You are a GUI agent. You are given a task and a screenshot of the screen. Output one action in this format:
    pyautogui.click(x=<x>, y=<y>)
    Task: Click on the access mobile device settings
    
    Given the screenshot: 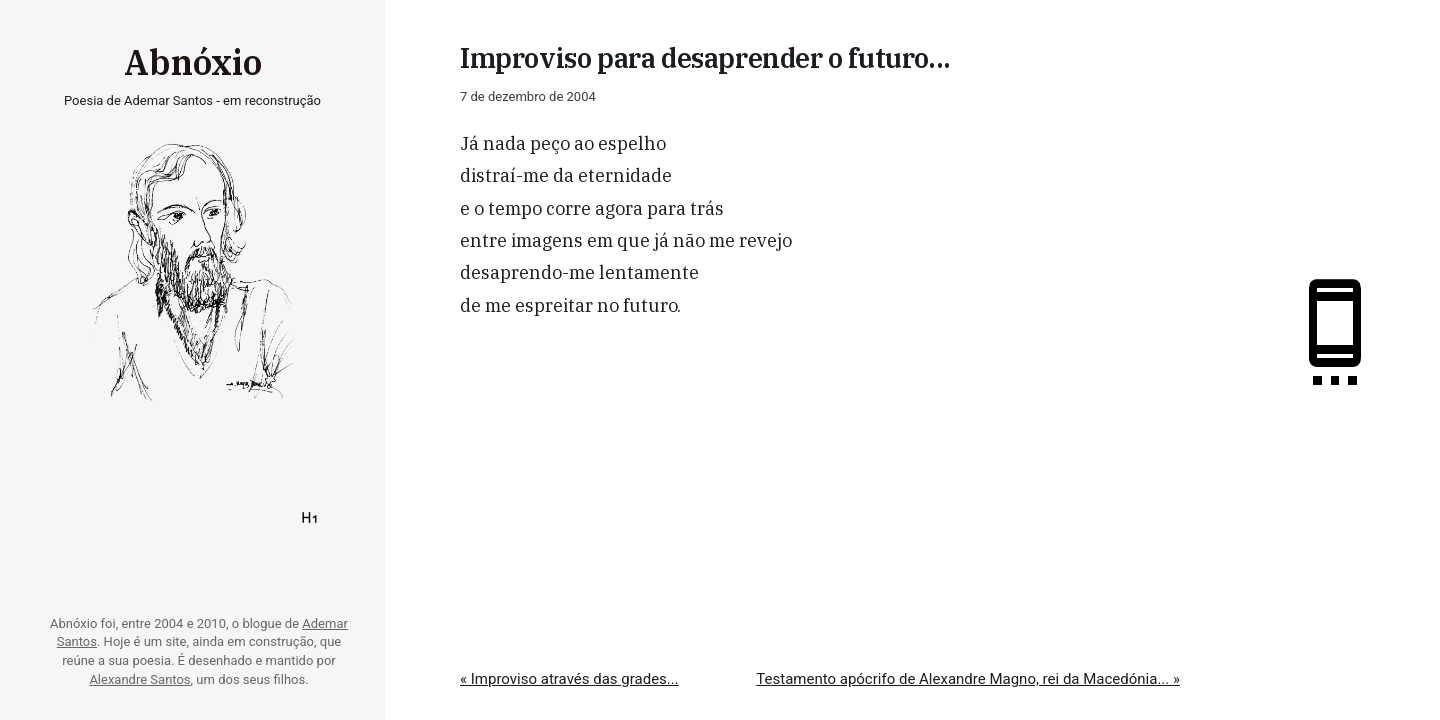 What is the action you would take?
    pyautogui.click(x=1335, y=332)
    